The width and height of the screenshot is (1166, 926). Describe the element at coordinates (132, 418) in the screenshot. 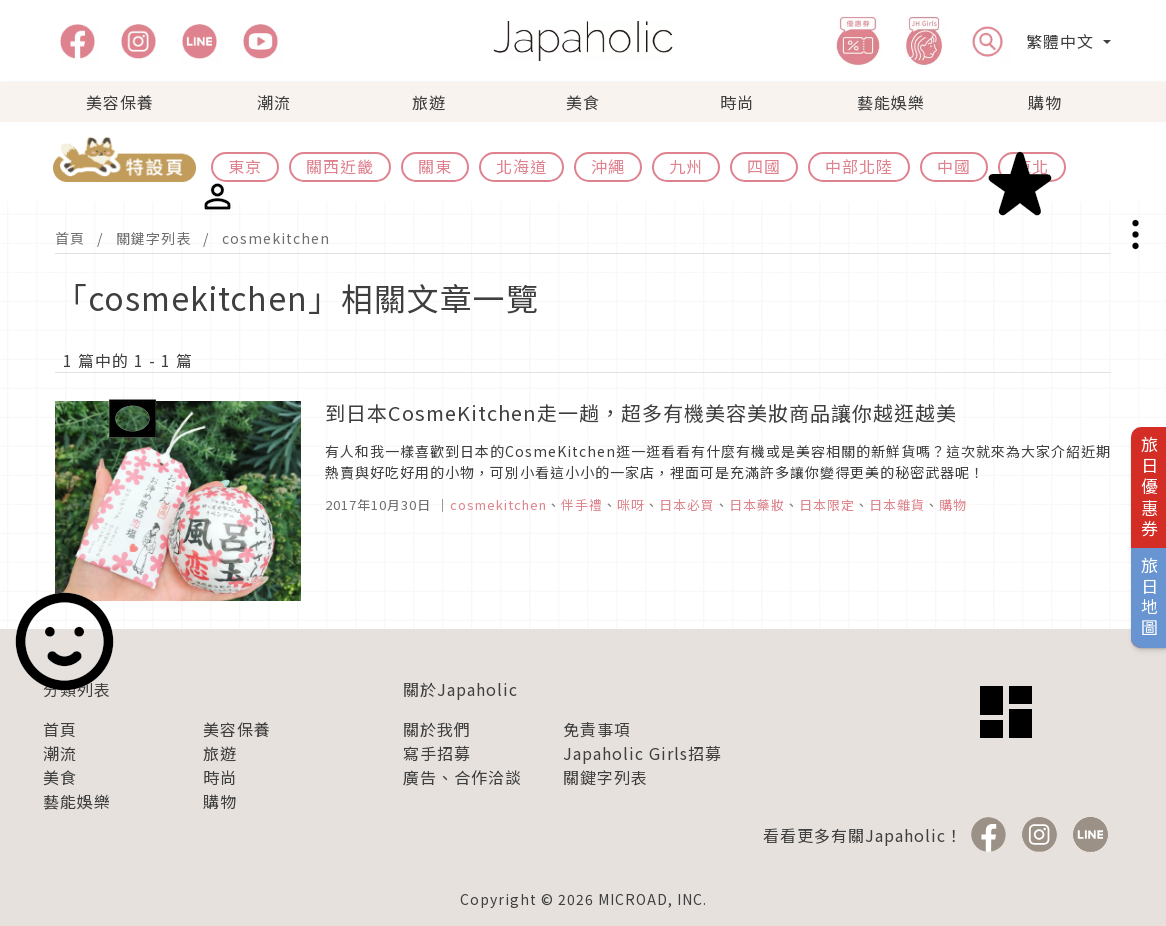

I see `apply vignette effect to photo` at that location.